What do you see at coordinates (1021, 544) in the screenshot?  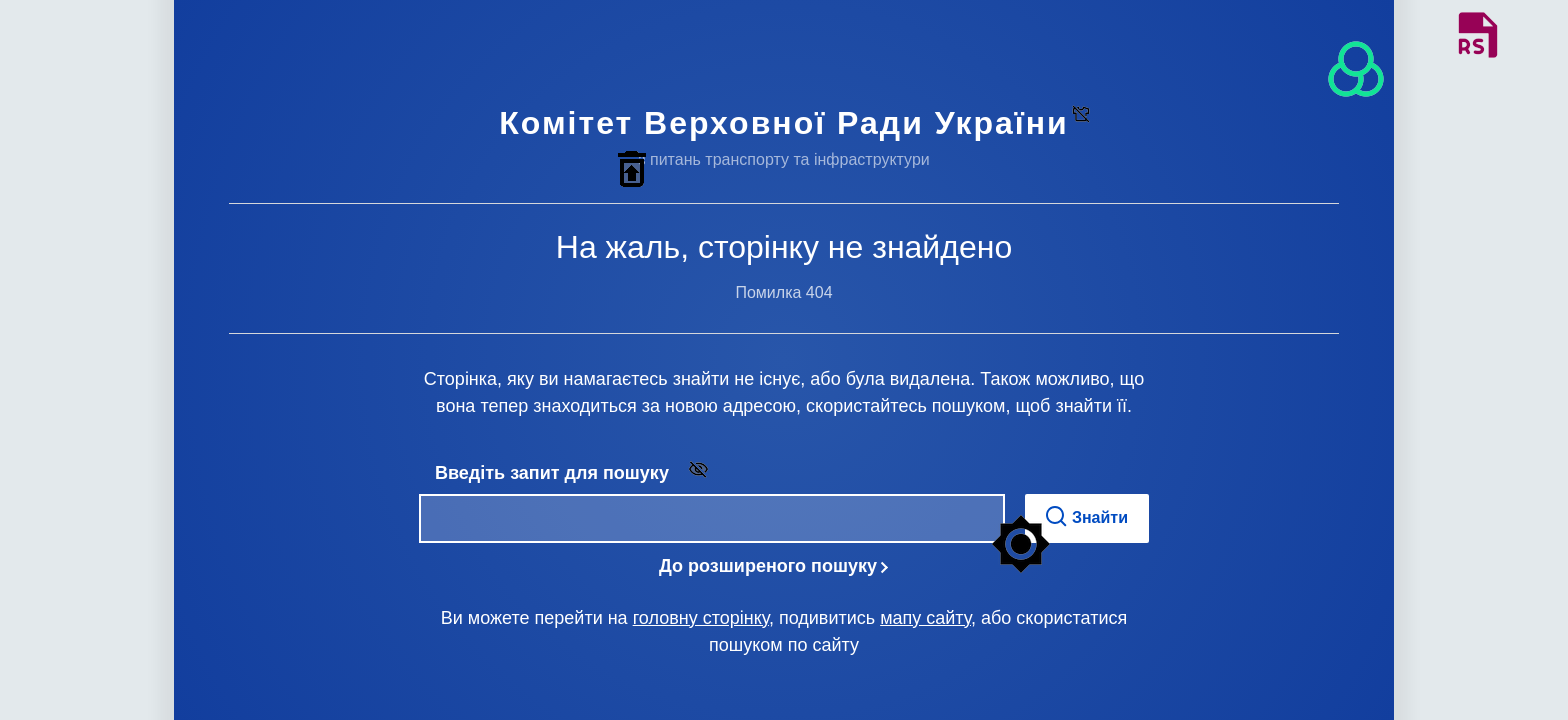 I see `increase screen brightness` at bounding box center [1021, 544].